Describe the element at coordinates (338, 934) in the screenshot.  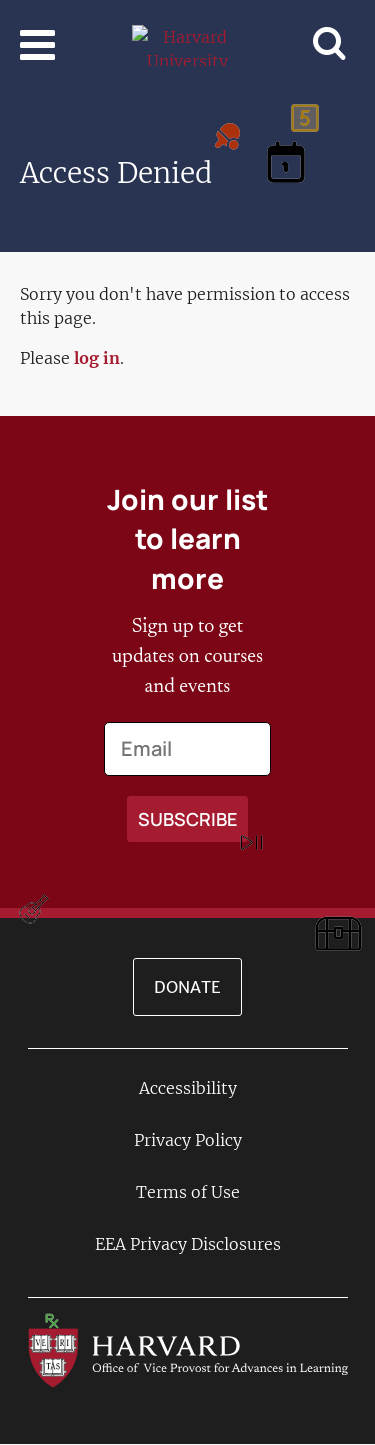
I see `access your rewards or collectibles` at that location.